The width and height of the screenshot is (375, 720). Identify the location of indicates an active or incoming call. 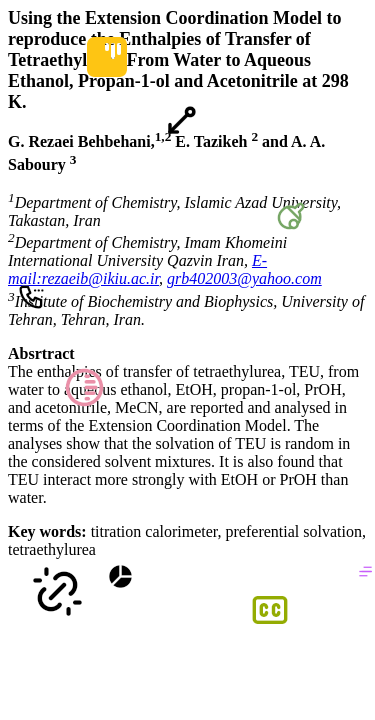
(31, 296).